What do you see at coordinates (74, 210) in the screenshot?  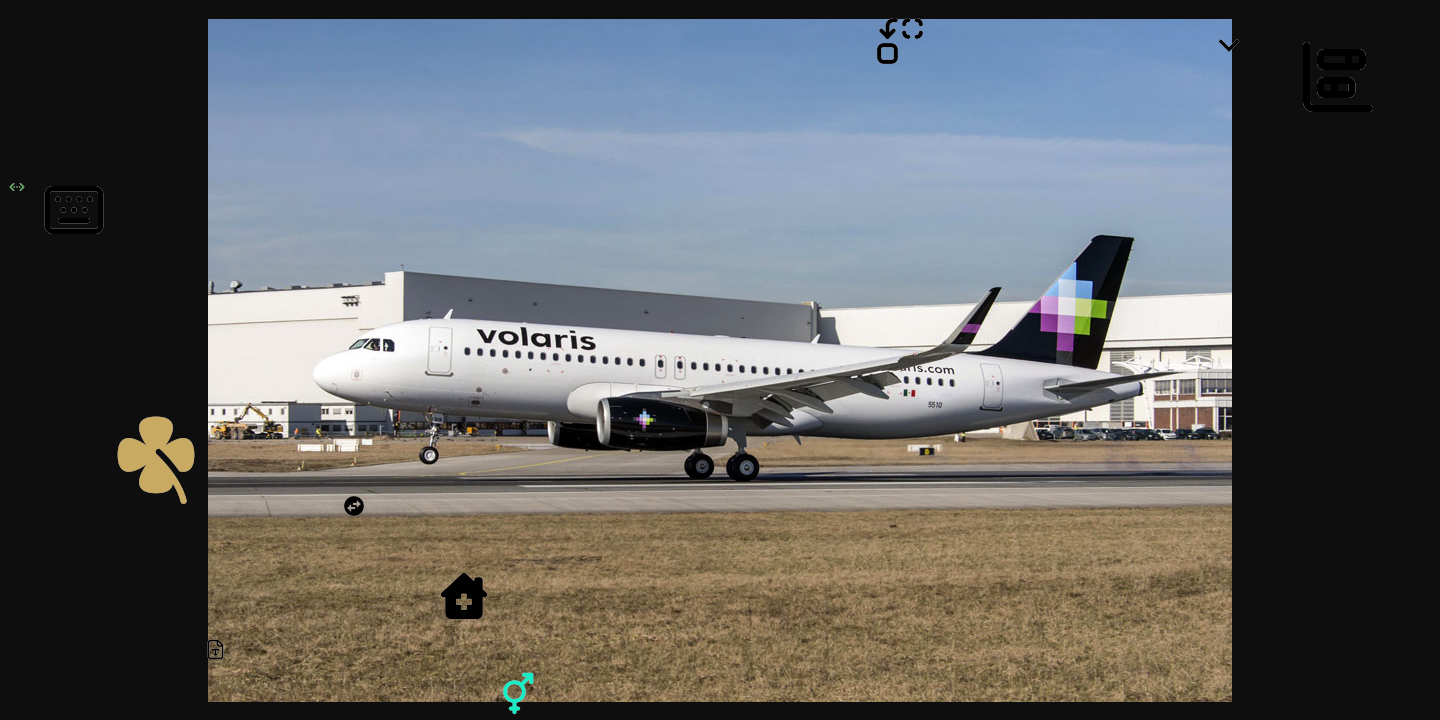 I see `open the on-screen keyboard` at bounding box center [74, 210].